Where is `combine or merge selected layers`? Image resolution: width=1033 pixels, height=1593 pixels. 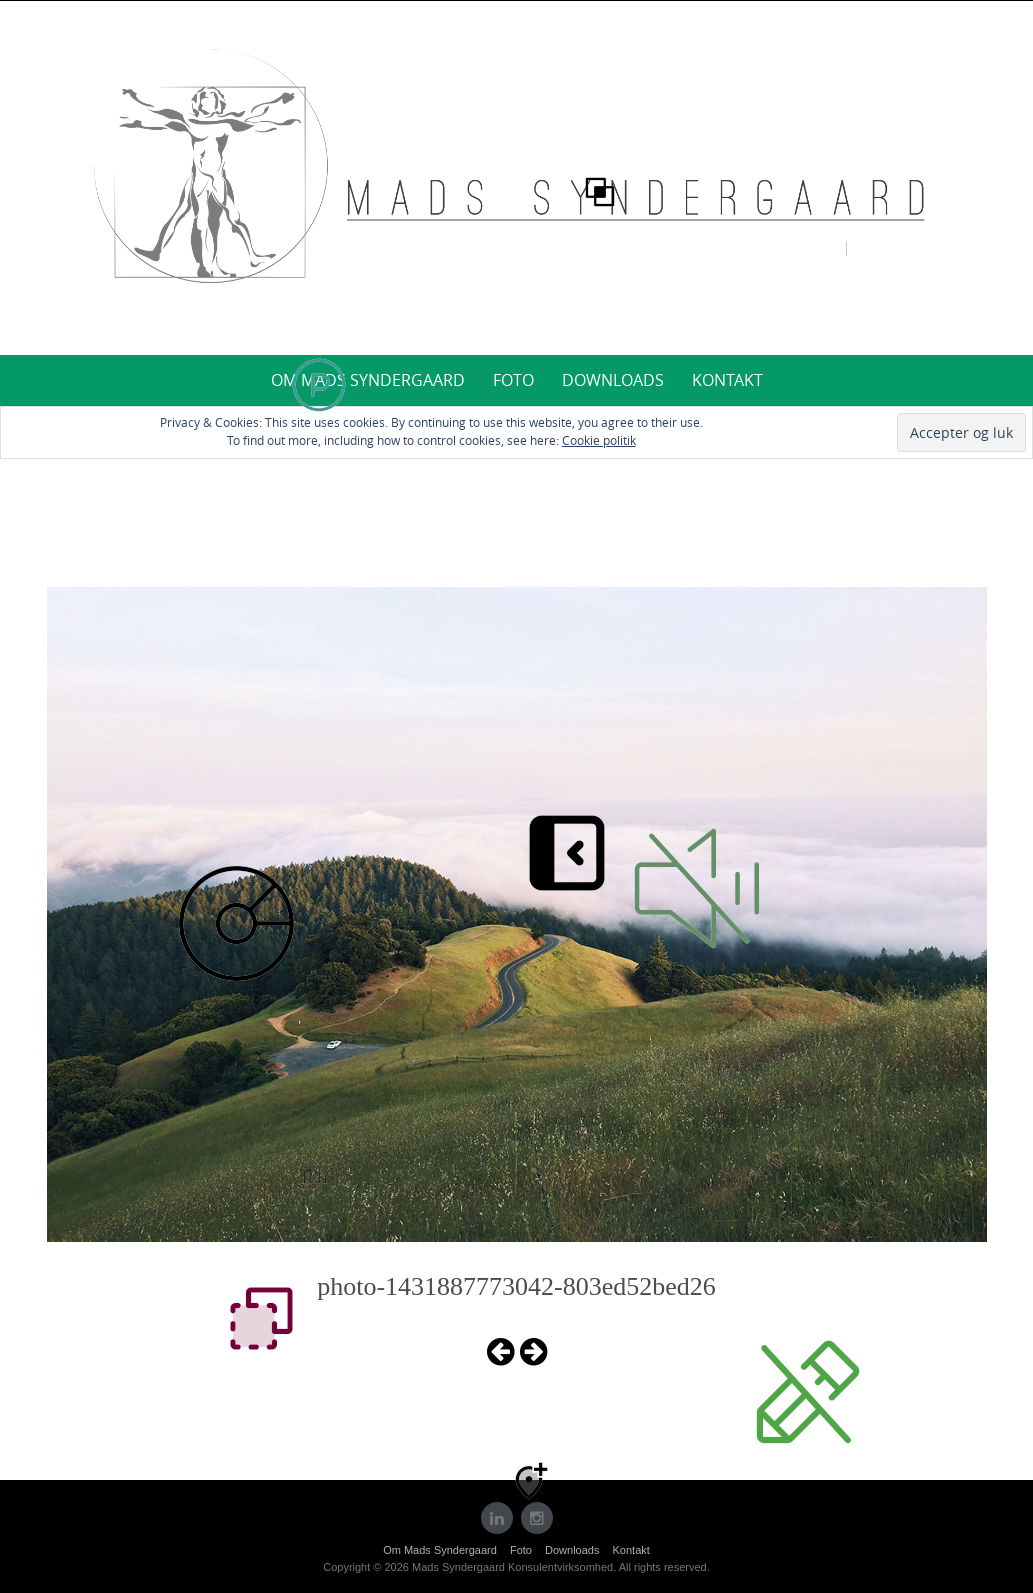 combine or merge selected layers is located at coordinates (600, 192).